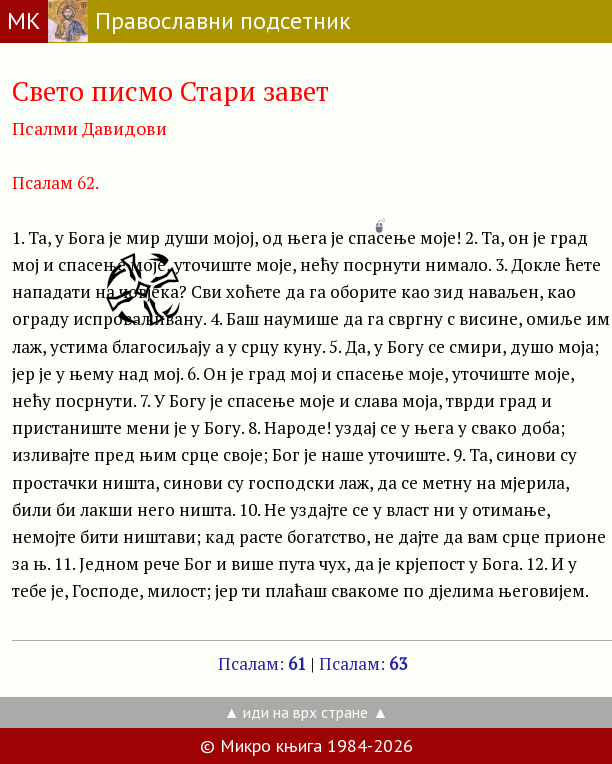 This screenshot has width=612, height=764. What do you see at coordinates (142, 289) in the screenshot?
I see `indicates a returning or cyclical action` at bounding box center [142, 289].